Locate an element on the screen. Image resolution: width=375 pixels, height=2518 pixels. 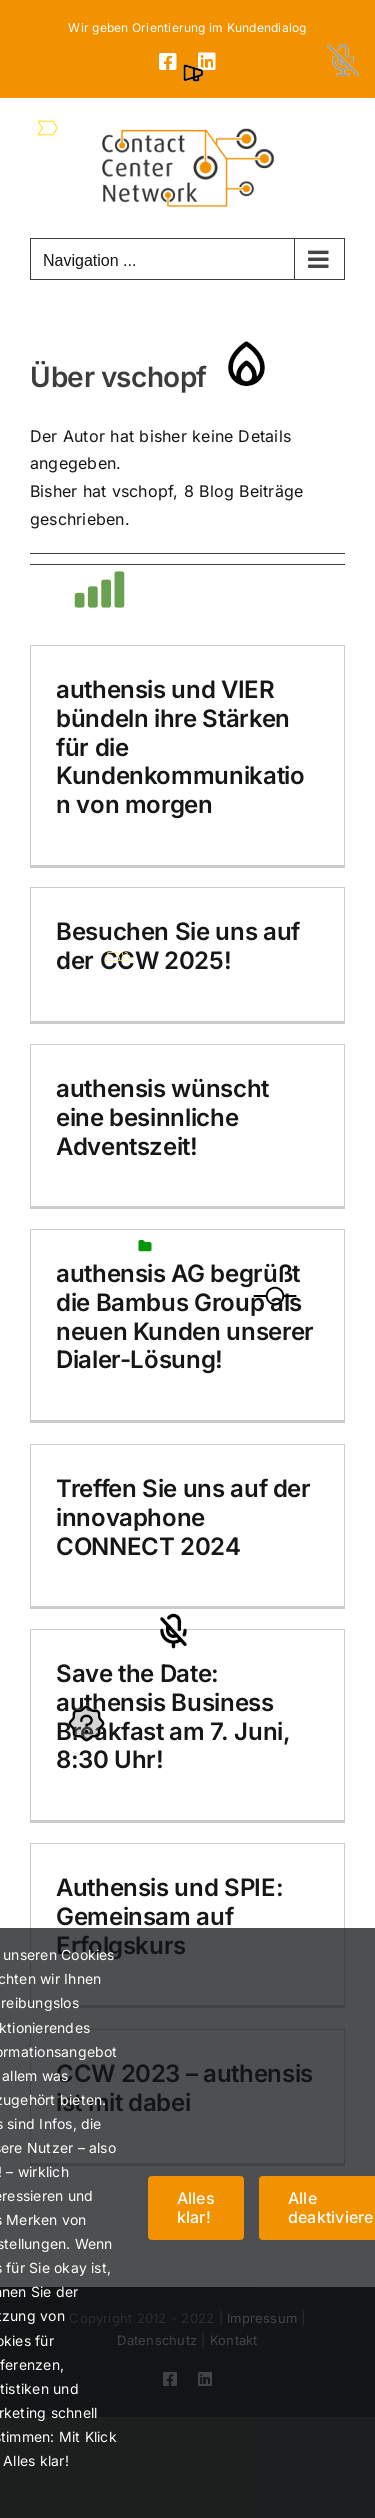
mute your microphone is located at coordinates (173, 1630).